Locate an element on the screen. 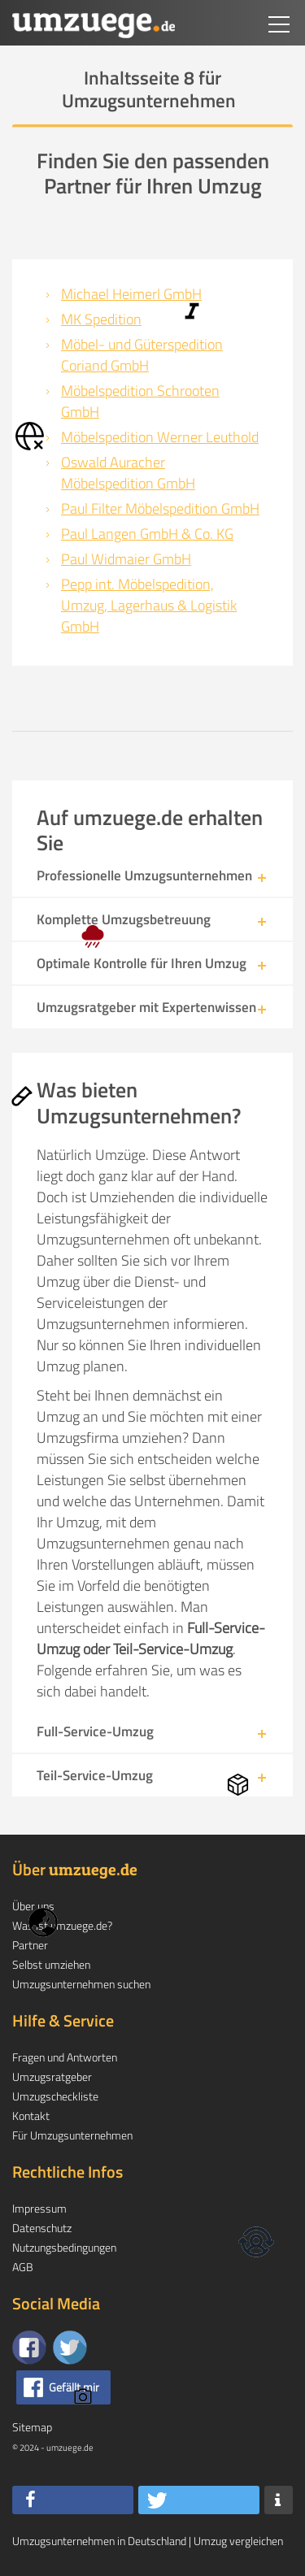 Image resolution: width=305 pixels, height=2576 pixels. take a photo is located at coordinates (83, 2397).